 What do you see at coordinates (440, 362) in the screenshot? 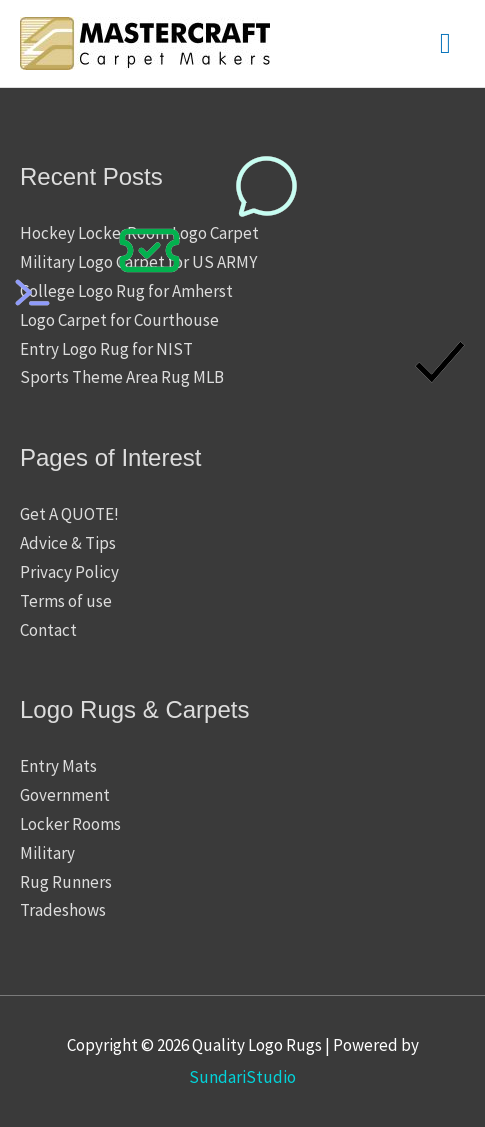
I see `confirm or submit an action` at bounding box center [440, 362].